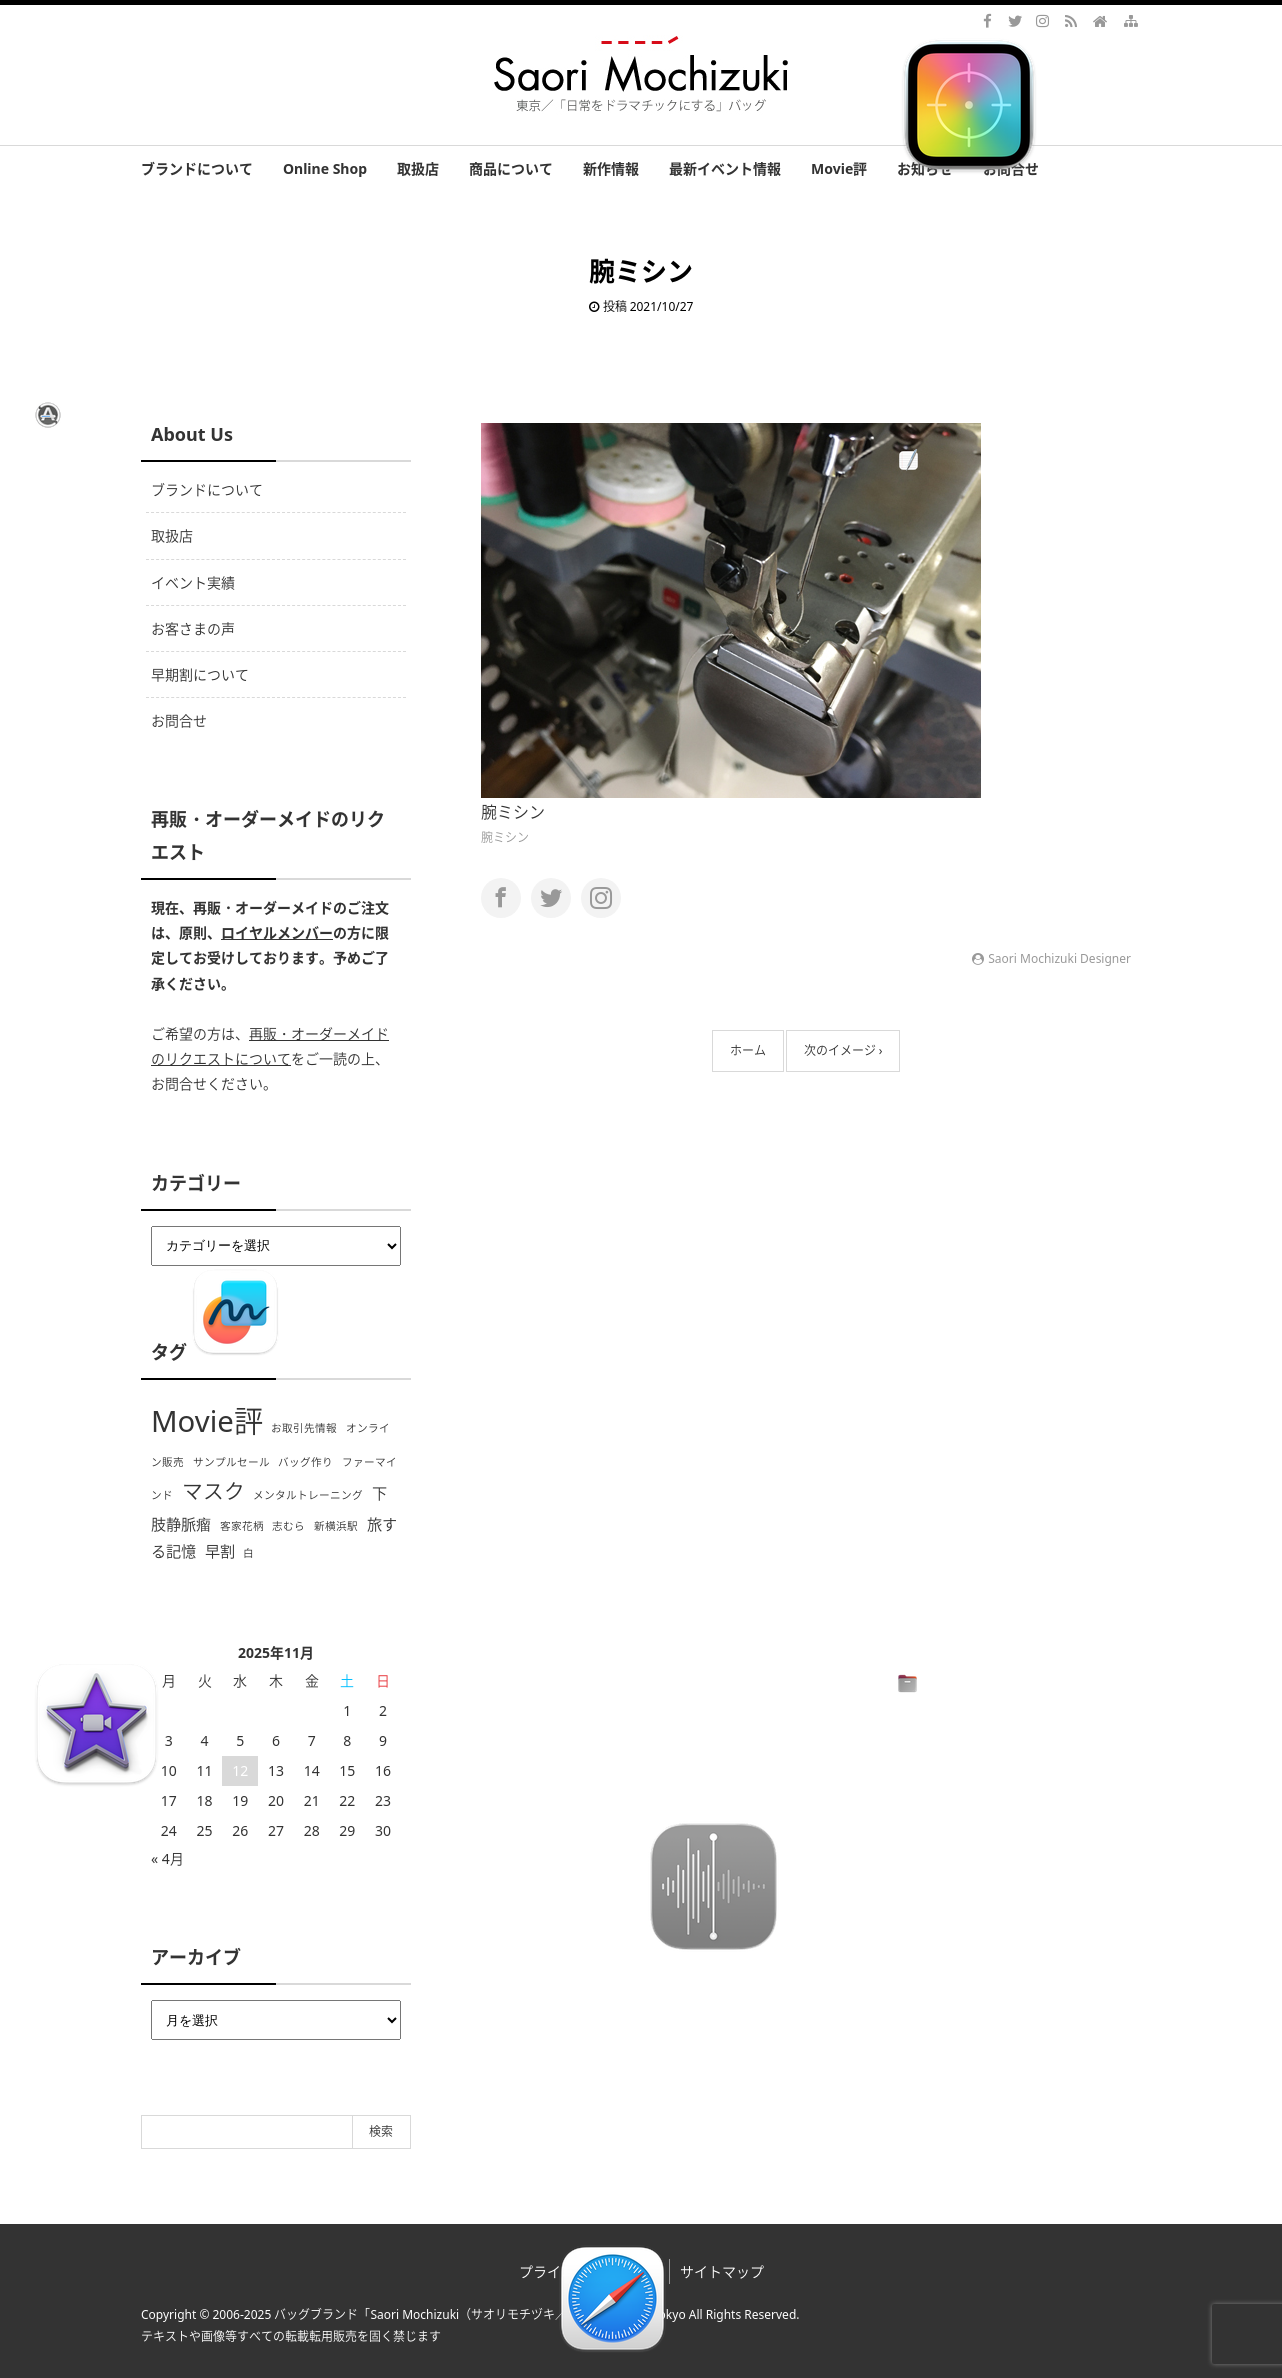 This screenshot has height=2378, width=1282. What do you see at coordinates (48, 415) in the screenshot?
I see `open the software update application` at bounding box center [48, 415].